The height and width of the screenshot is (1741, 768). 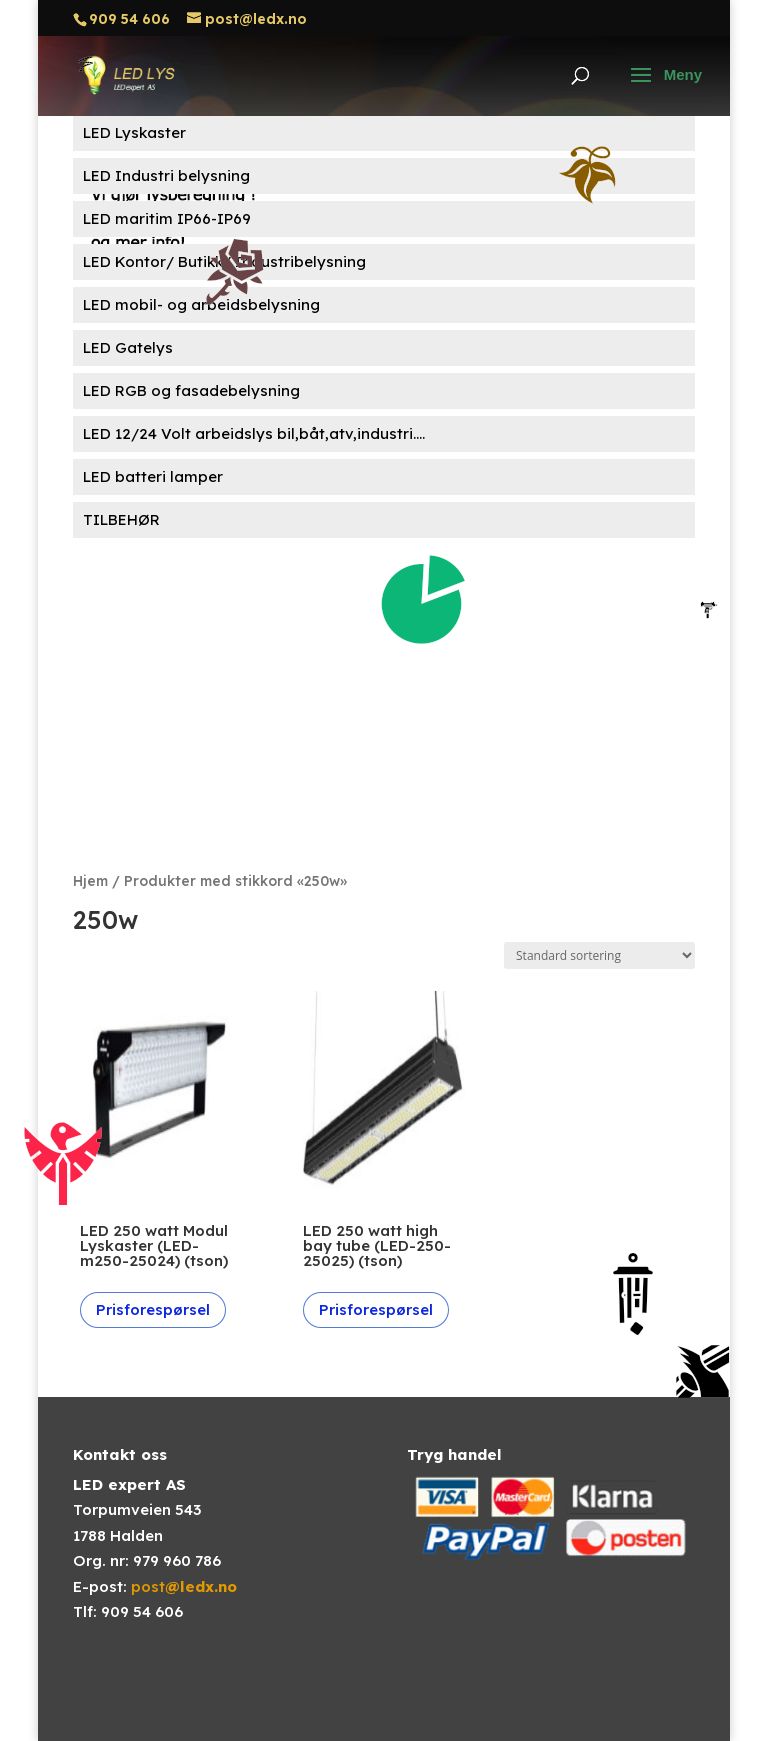 What do you see at coordinates (587, 175) in the screenshot?
I see `represents plant or nature-related content` at bounding box center [587, 175].